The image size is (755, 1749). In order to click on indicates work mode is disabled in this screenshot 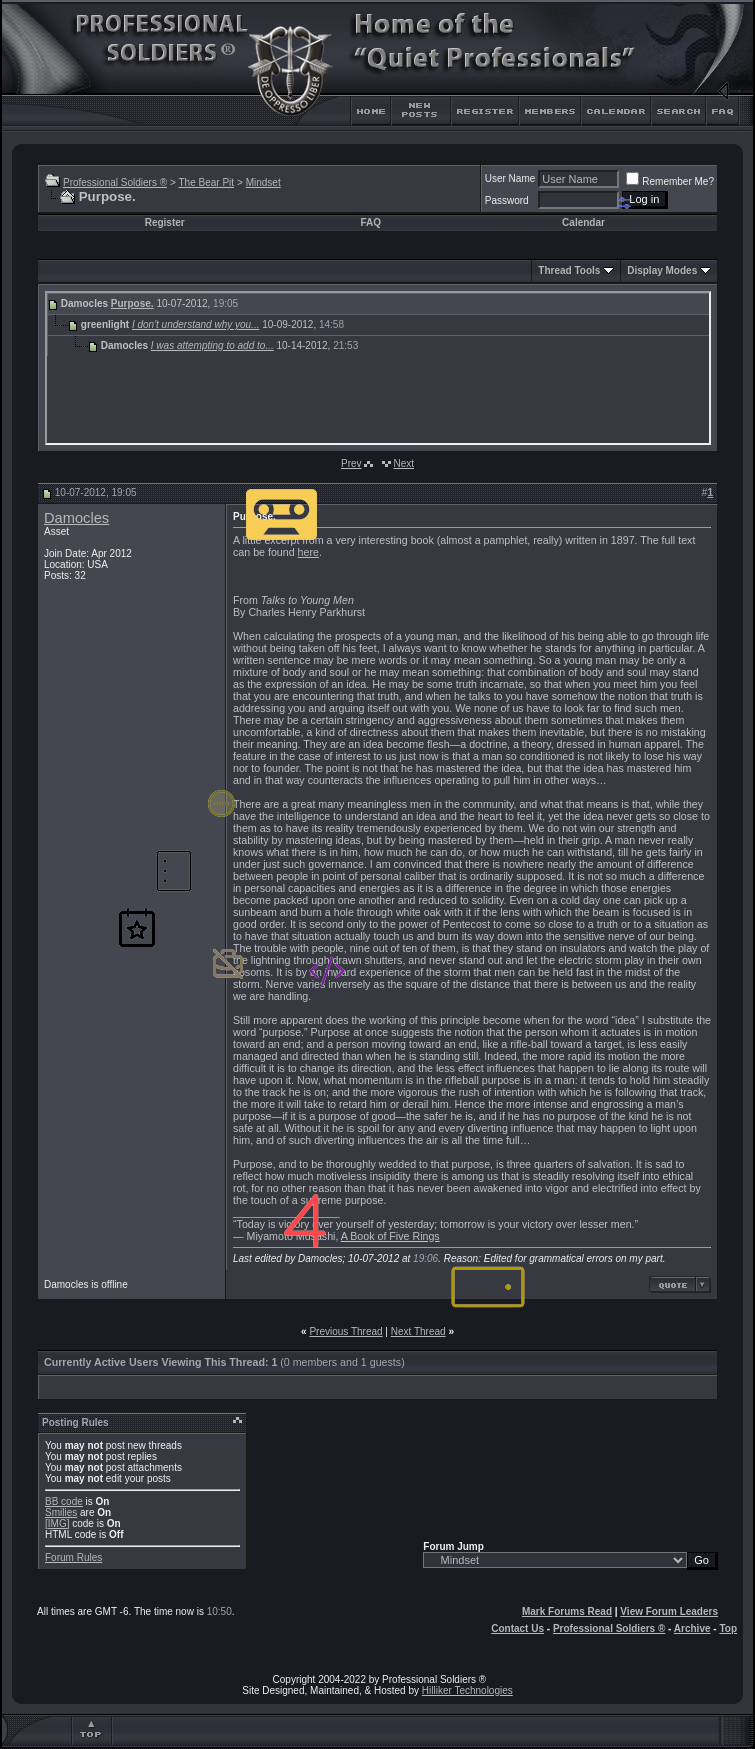, I will do `click(228, 964)`.